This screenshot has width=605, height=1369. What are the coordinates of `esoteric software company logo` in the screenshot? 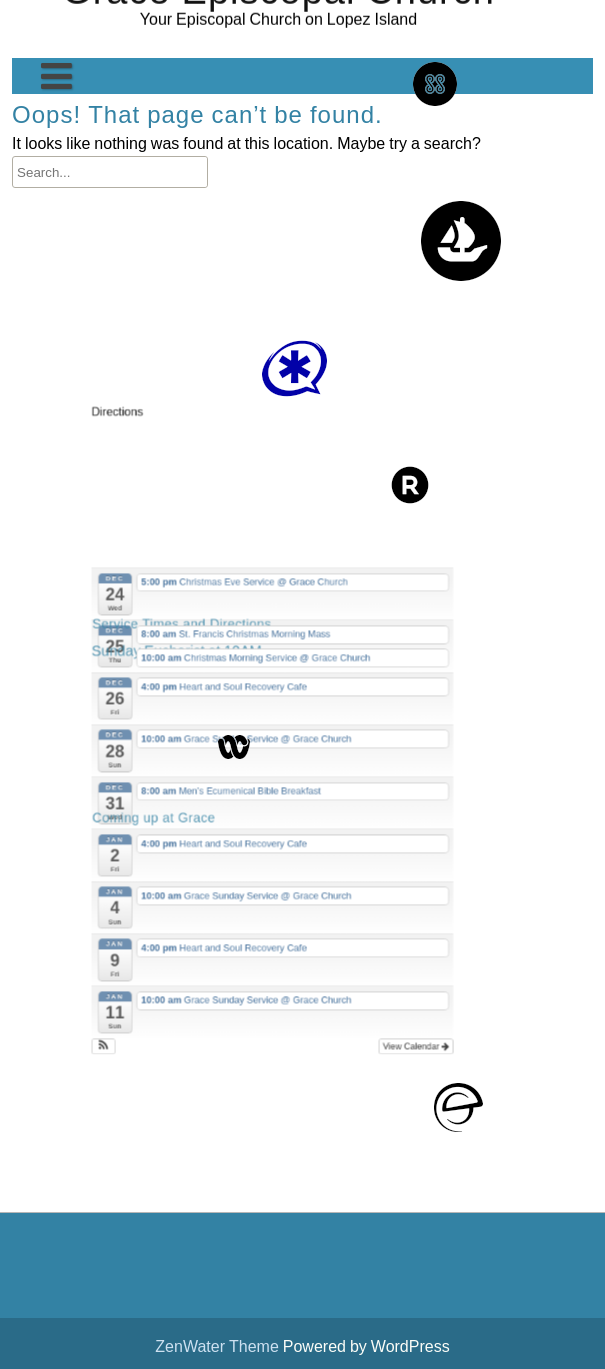 It's located at (458, 1107).